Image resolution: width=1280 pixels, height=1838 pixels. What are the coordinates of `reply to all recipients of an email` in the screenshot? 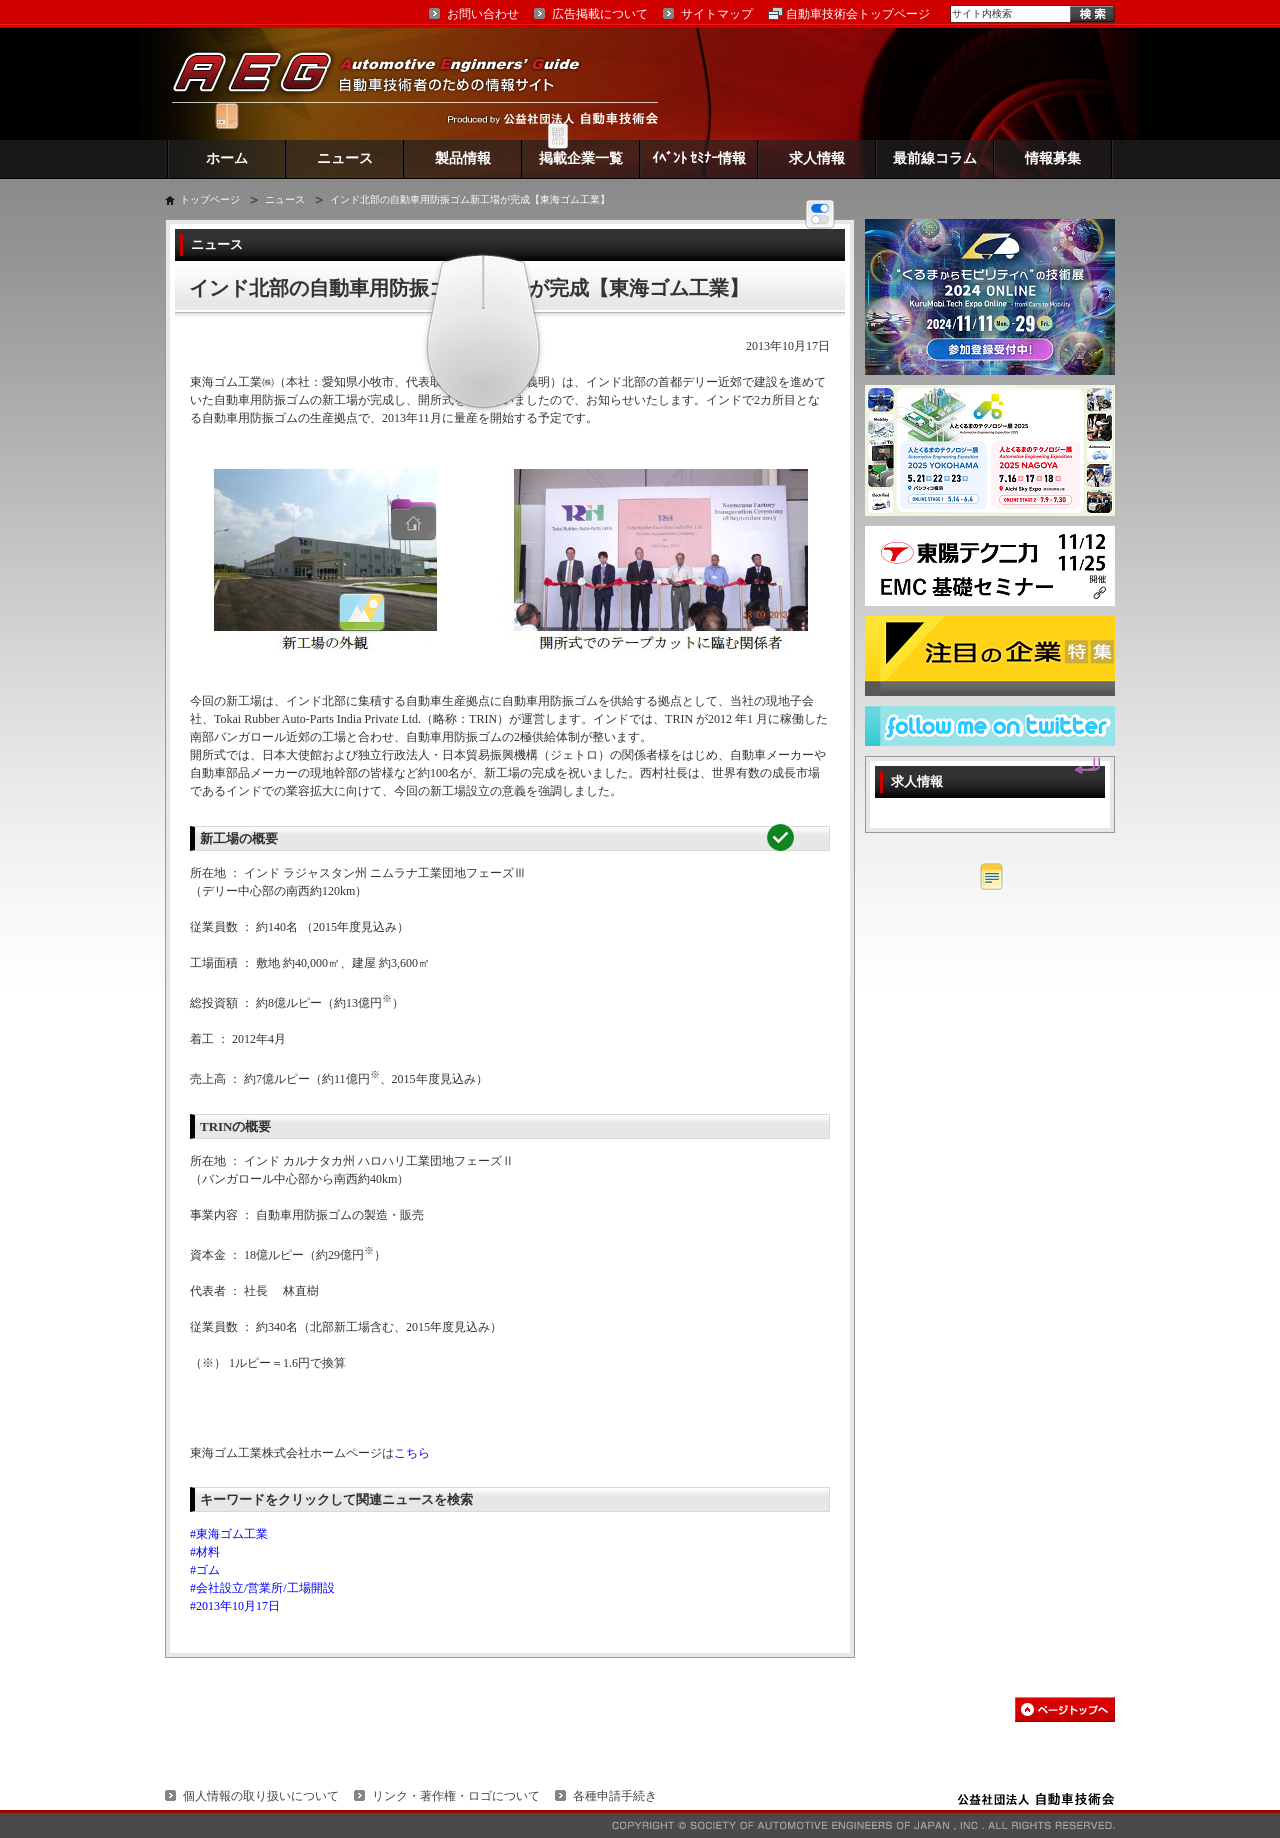 It's located at (1087, 764).